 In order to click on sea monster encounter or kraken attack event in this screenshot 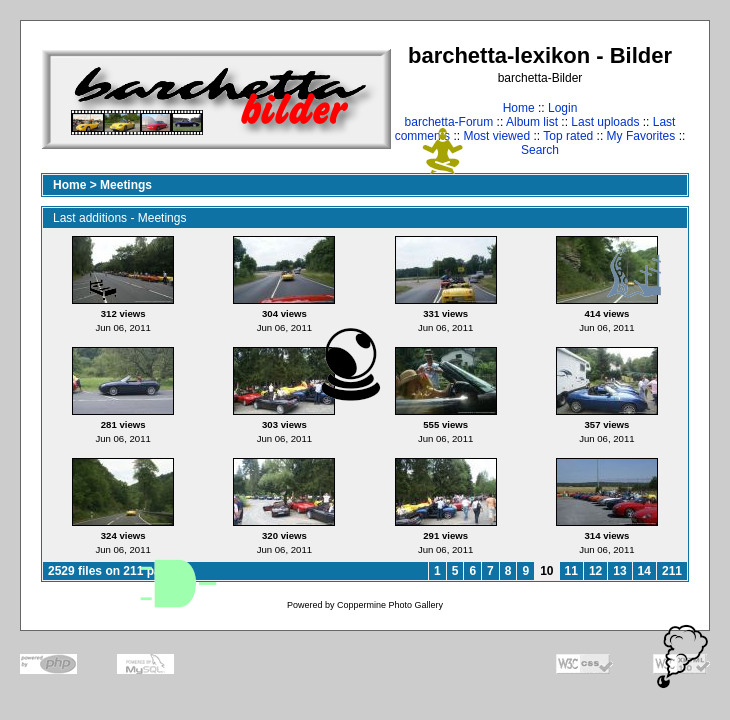, I will do `click(634, 271)`.